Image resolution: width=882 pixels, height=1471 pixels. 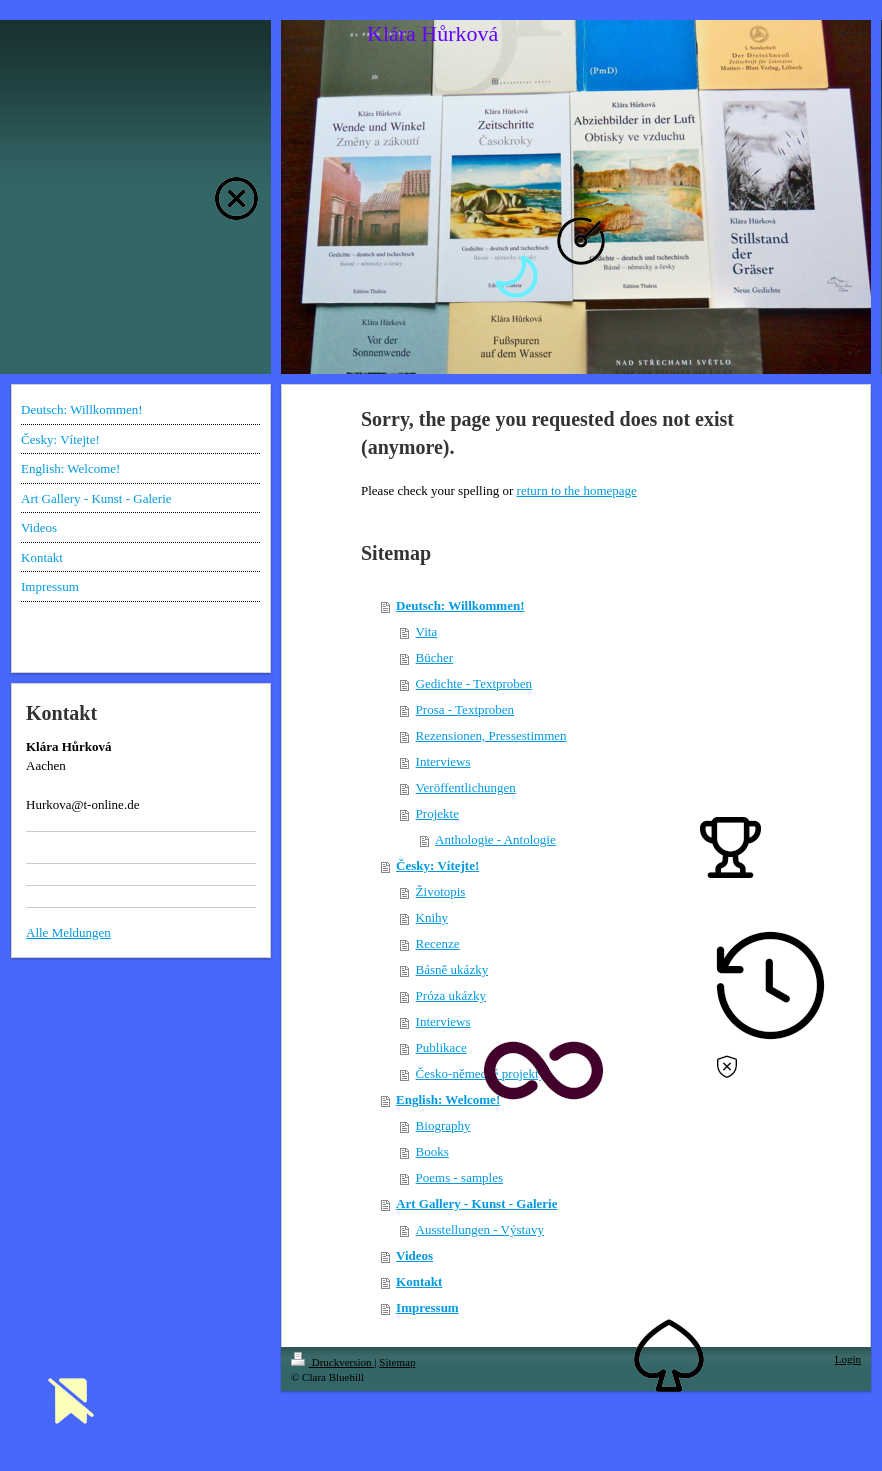 What do you see at coordinates (730, 847) in the screenshot?
I see `view achievements or awards` at bounding box center [730, 847].